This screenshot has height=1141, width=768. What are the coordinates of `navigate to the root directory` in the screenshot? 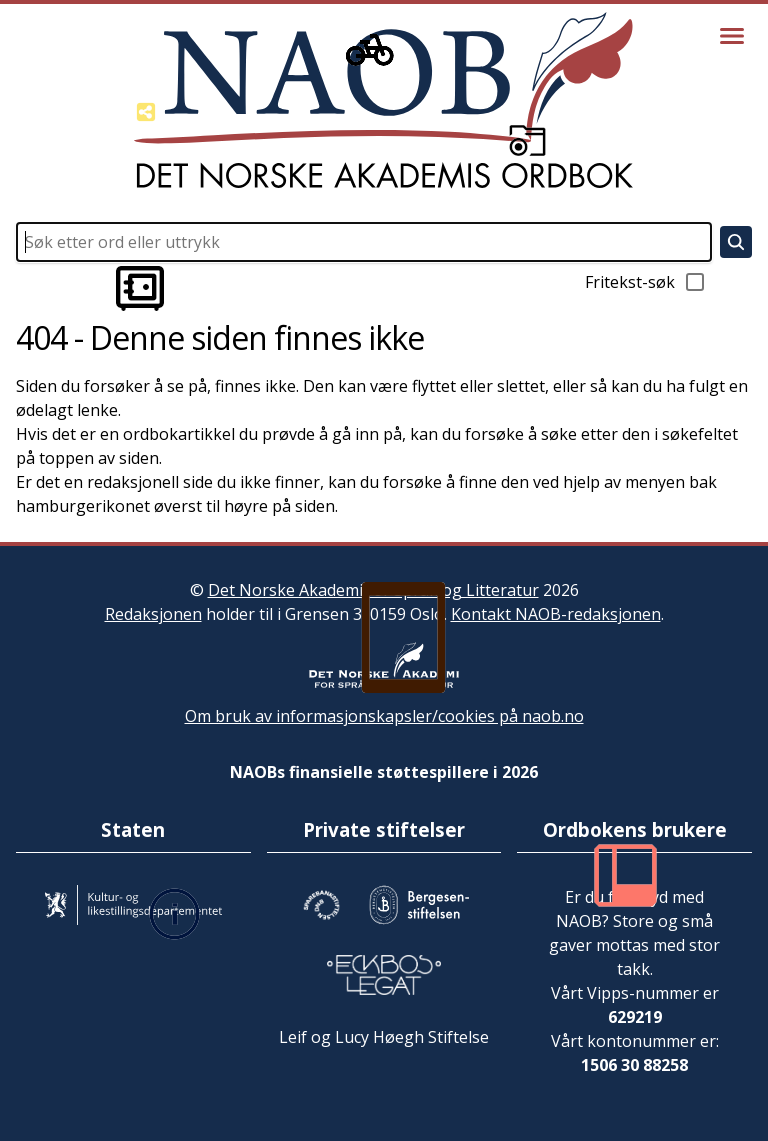 It's located at (527, 140).